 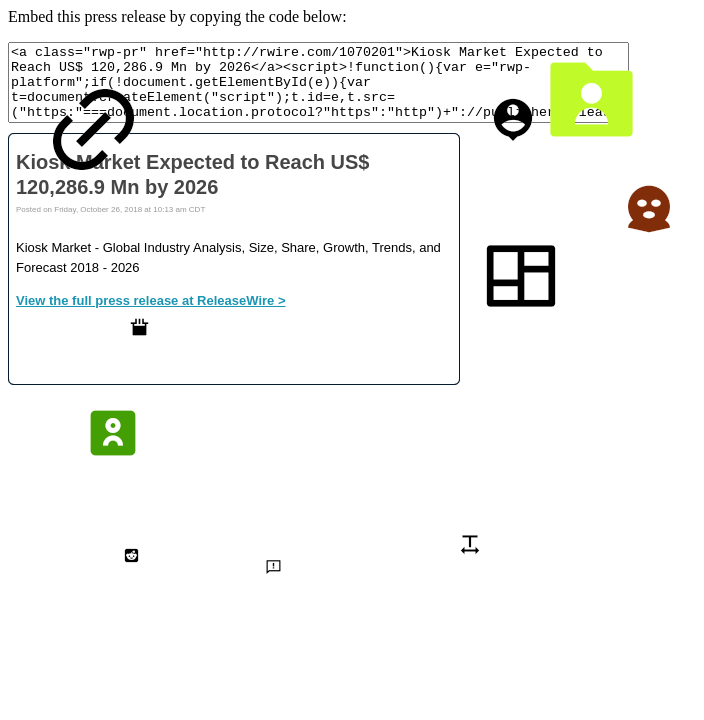 What do you see at coordinates (273, 566) in the screenshot?
I see `submit feedback or report an issue` at bounding box center [273, 566].